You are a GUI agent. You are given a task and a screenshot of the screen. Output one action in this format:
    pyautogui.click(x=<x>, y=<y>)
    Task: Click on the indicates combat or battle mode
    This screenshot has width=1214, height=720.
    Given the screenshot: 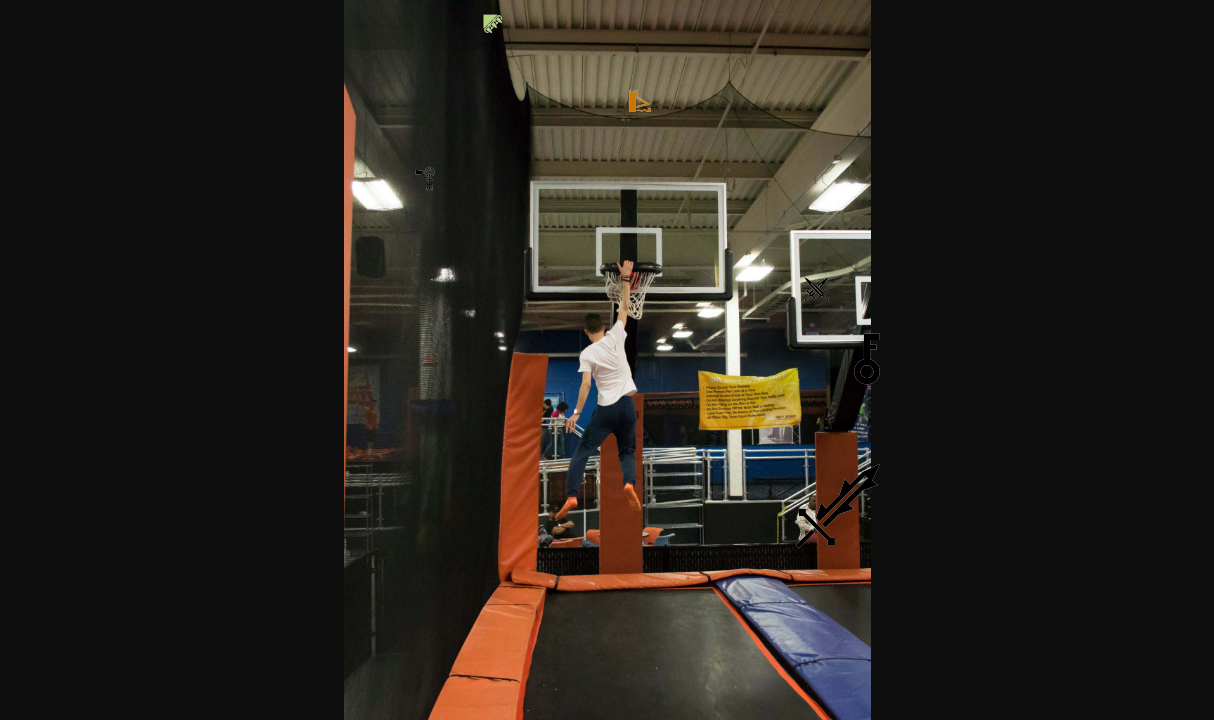 What is the action you would take?
    pyautogui.click(x=816, y=289)
    